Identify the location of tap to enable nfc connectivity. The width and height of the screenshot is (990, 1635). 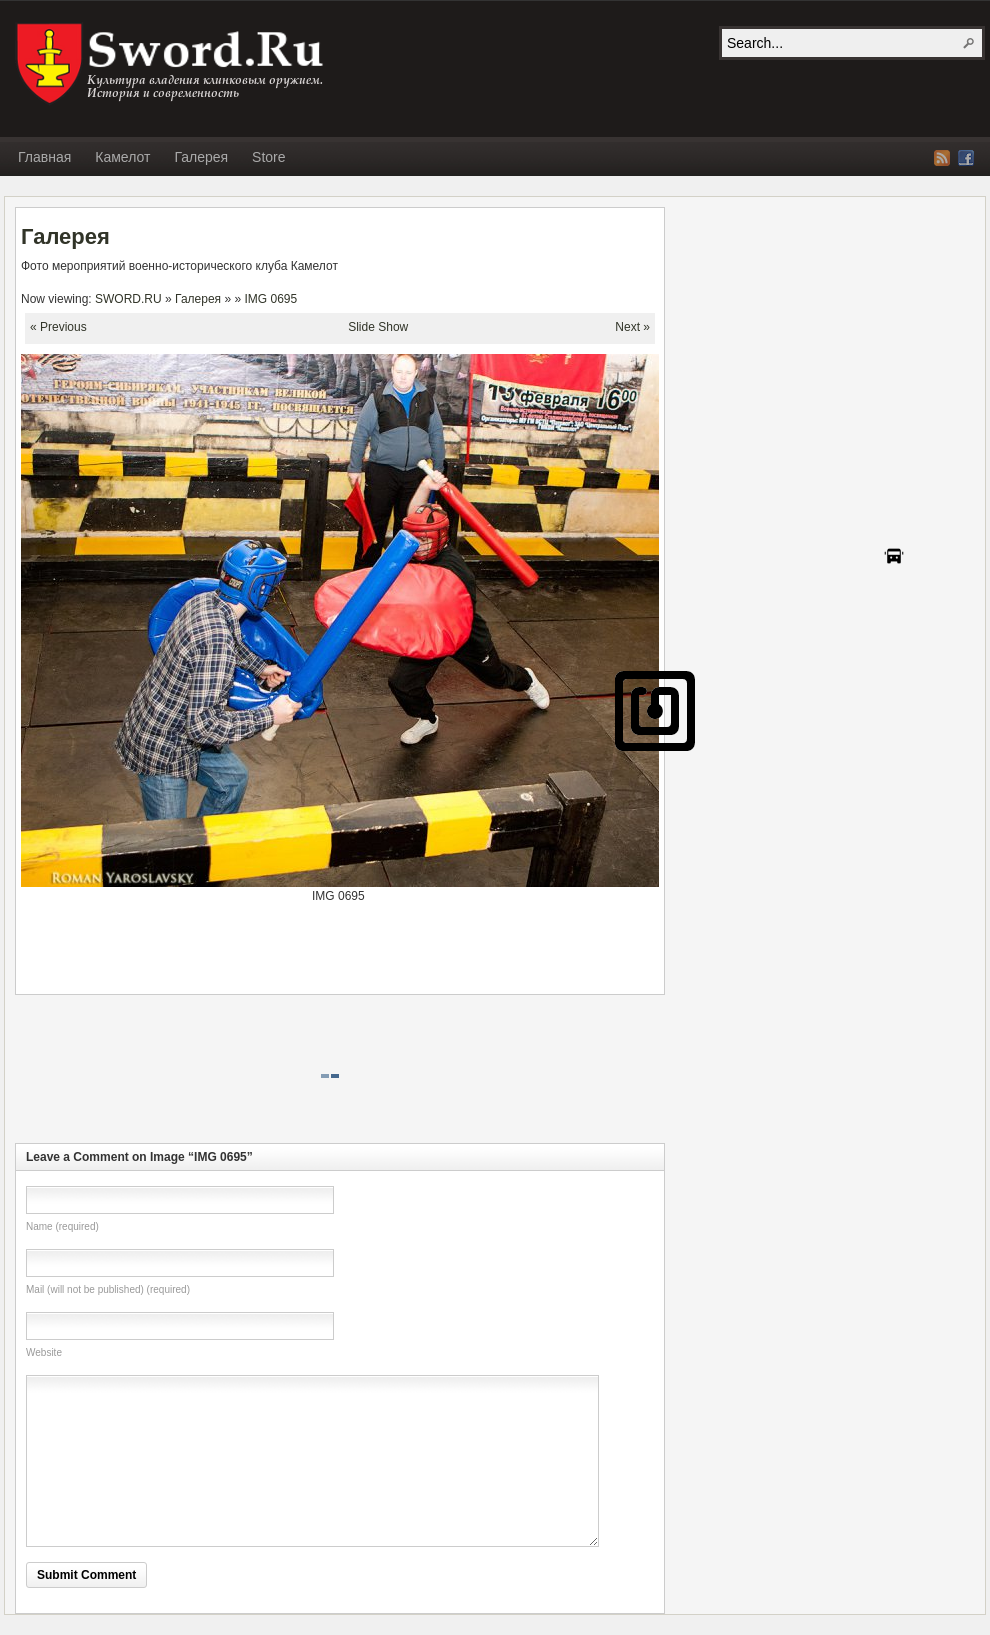
(655, 711).